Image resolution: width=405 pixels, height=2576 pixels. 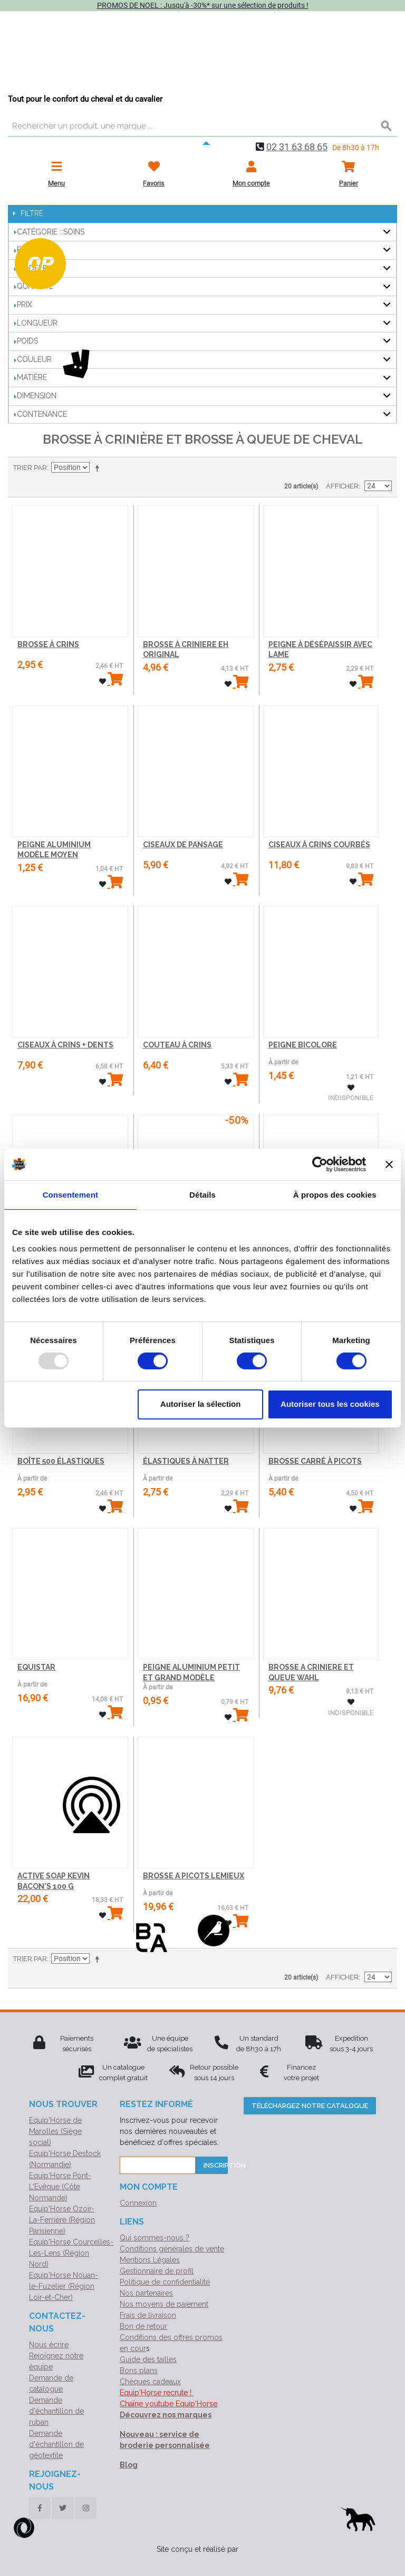 What do you see at coordinates (40, 263) in the screenshot?
I see `optimism blockchain network logo` at bounding box center [40, 263].